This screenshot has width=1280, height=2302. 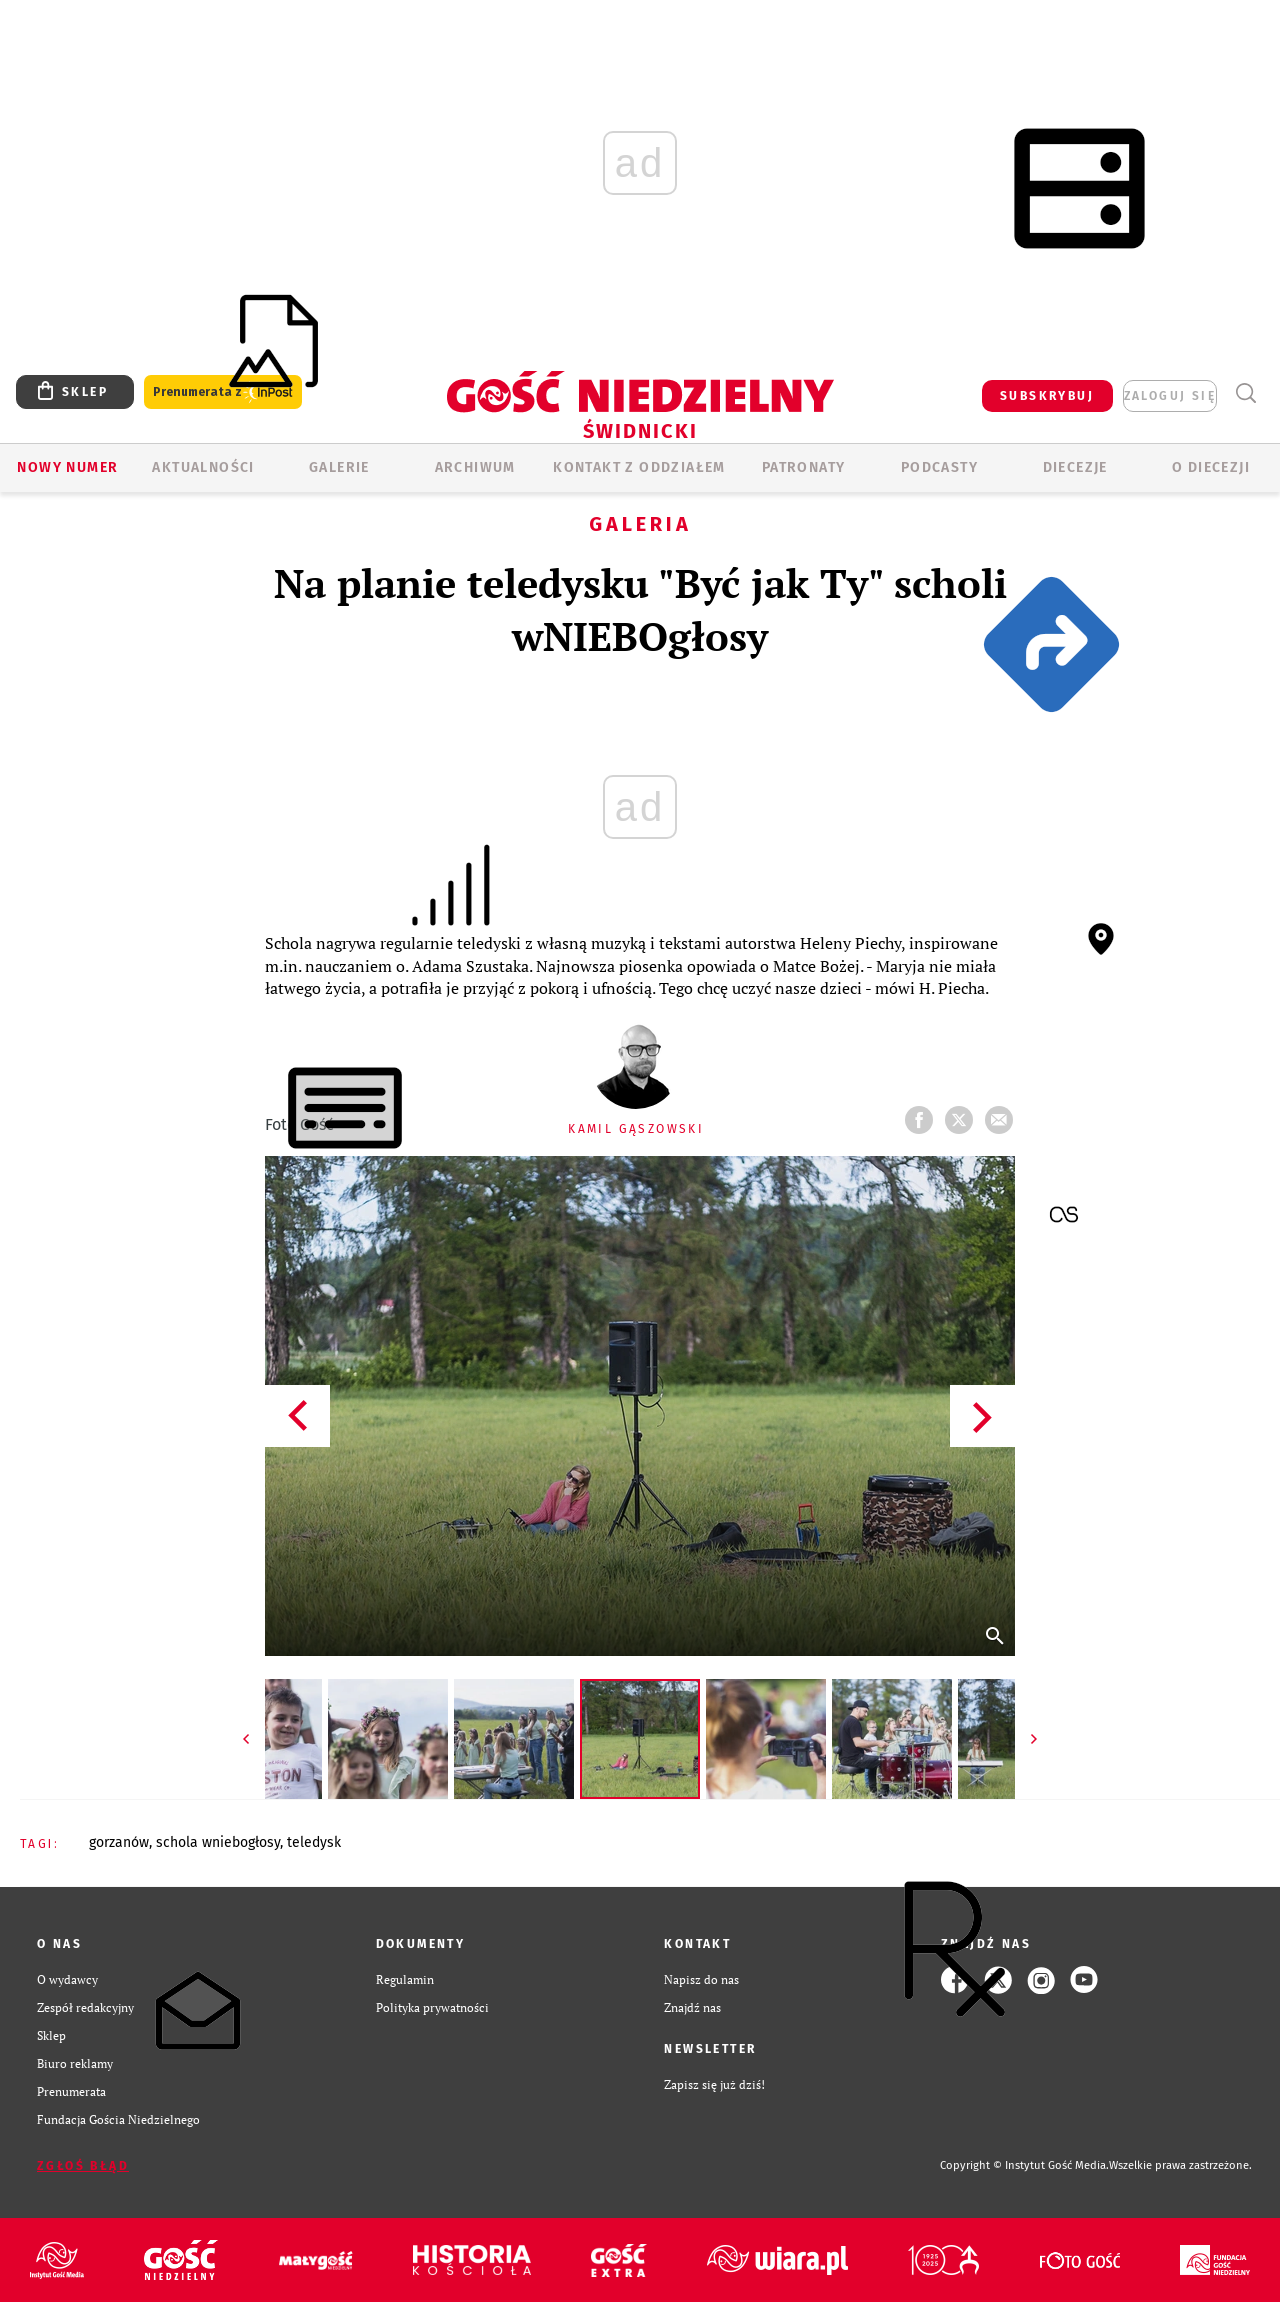 What do you see at coordinates (279, 341) in the screenshot?
I see `view image file` at bounding box center [279, 341].